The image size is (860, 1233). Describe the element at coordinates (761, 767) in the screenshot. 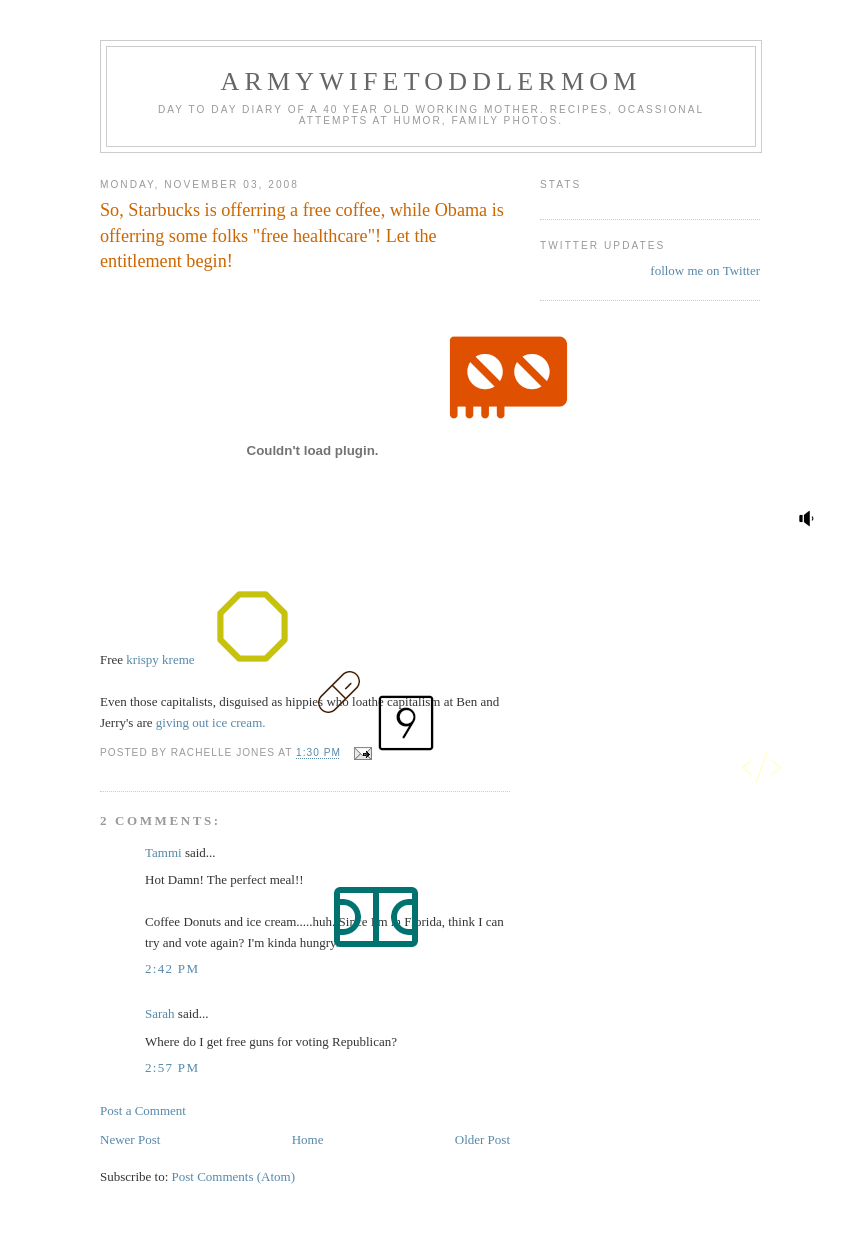

I see `view or edit source code` at that location.